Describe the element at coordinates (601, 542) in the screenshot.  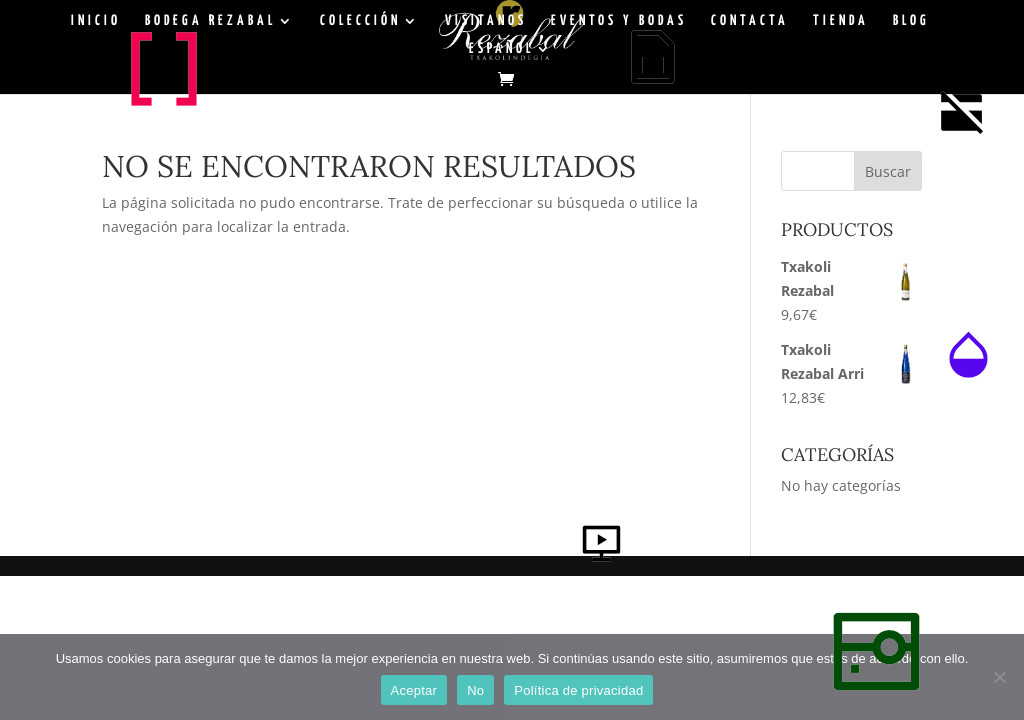
I see `start a slideshow presentation` at that location.